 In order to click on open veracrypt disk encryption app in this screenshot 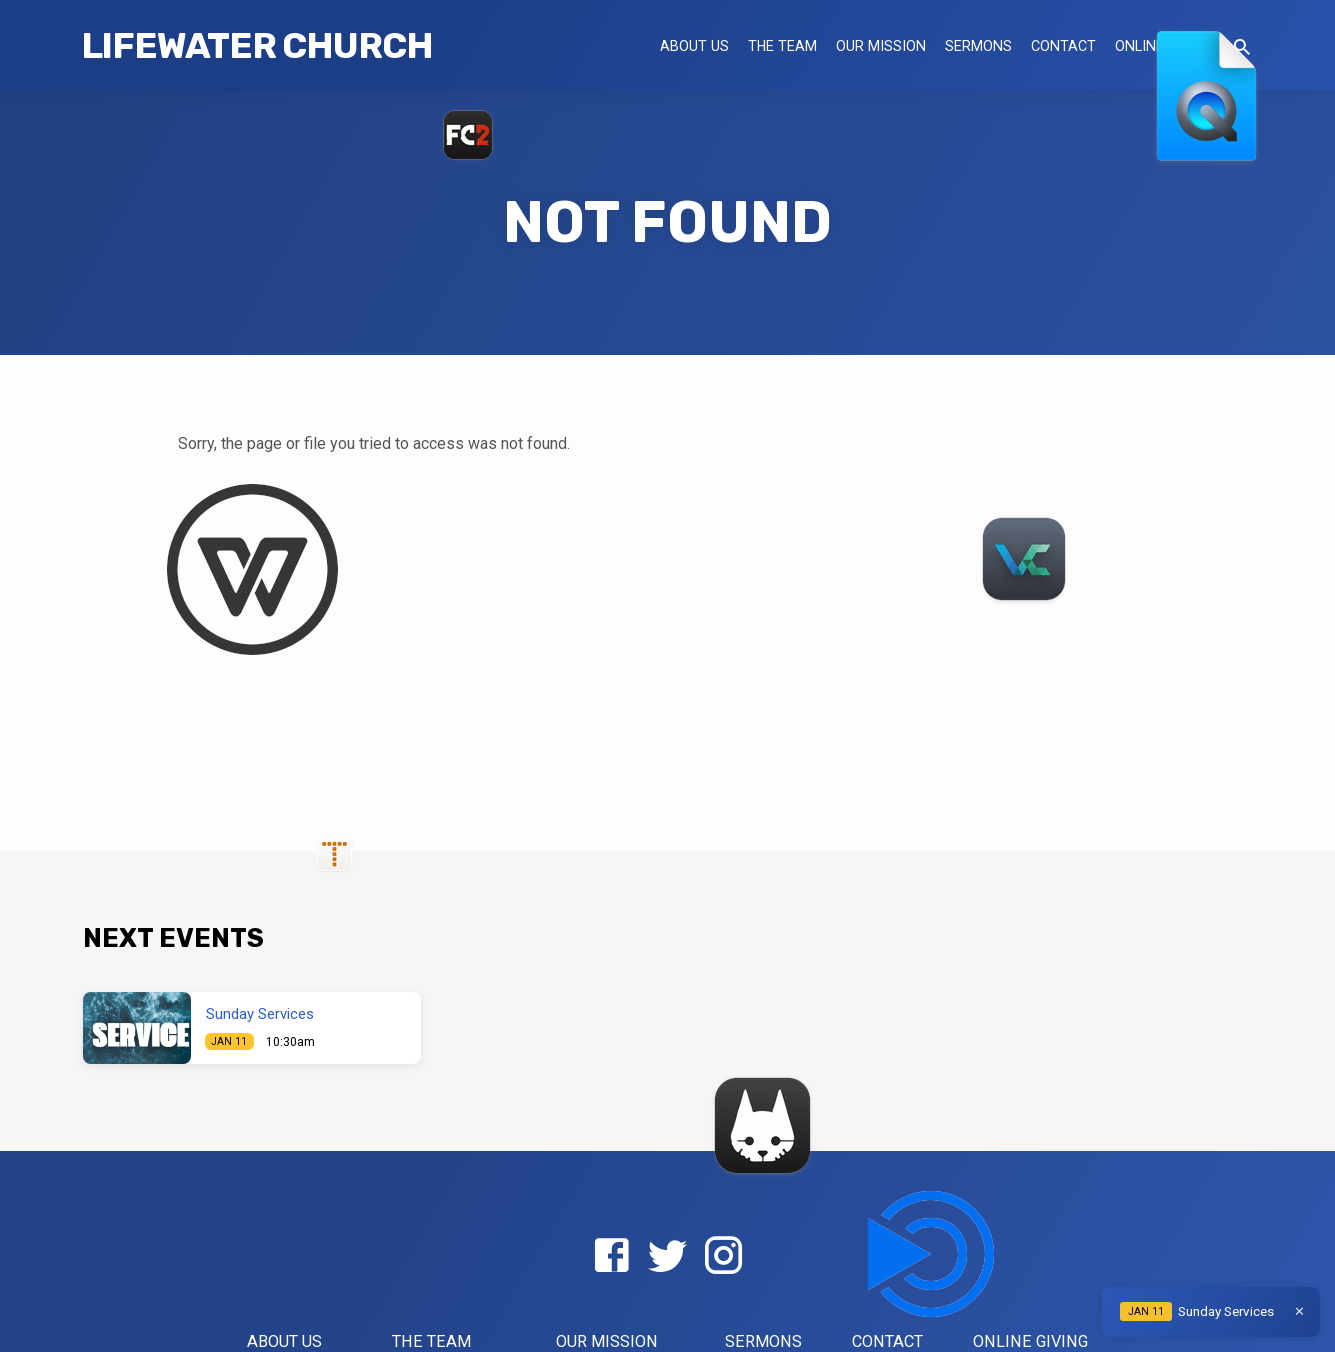, I will do `click(1024, 559)`.